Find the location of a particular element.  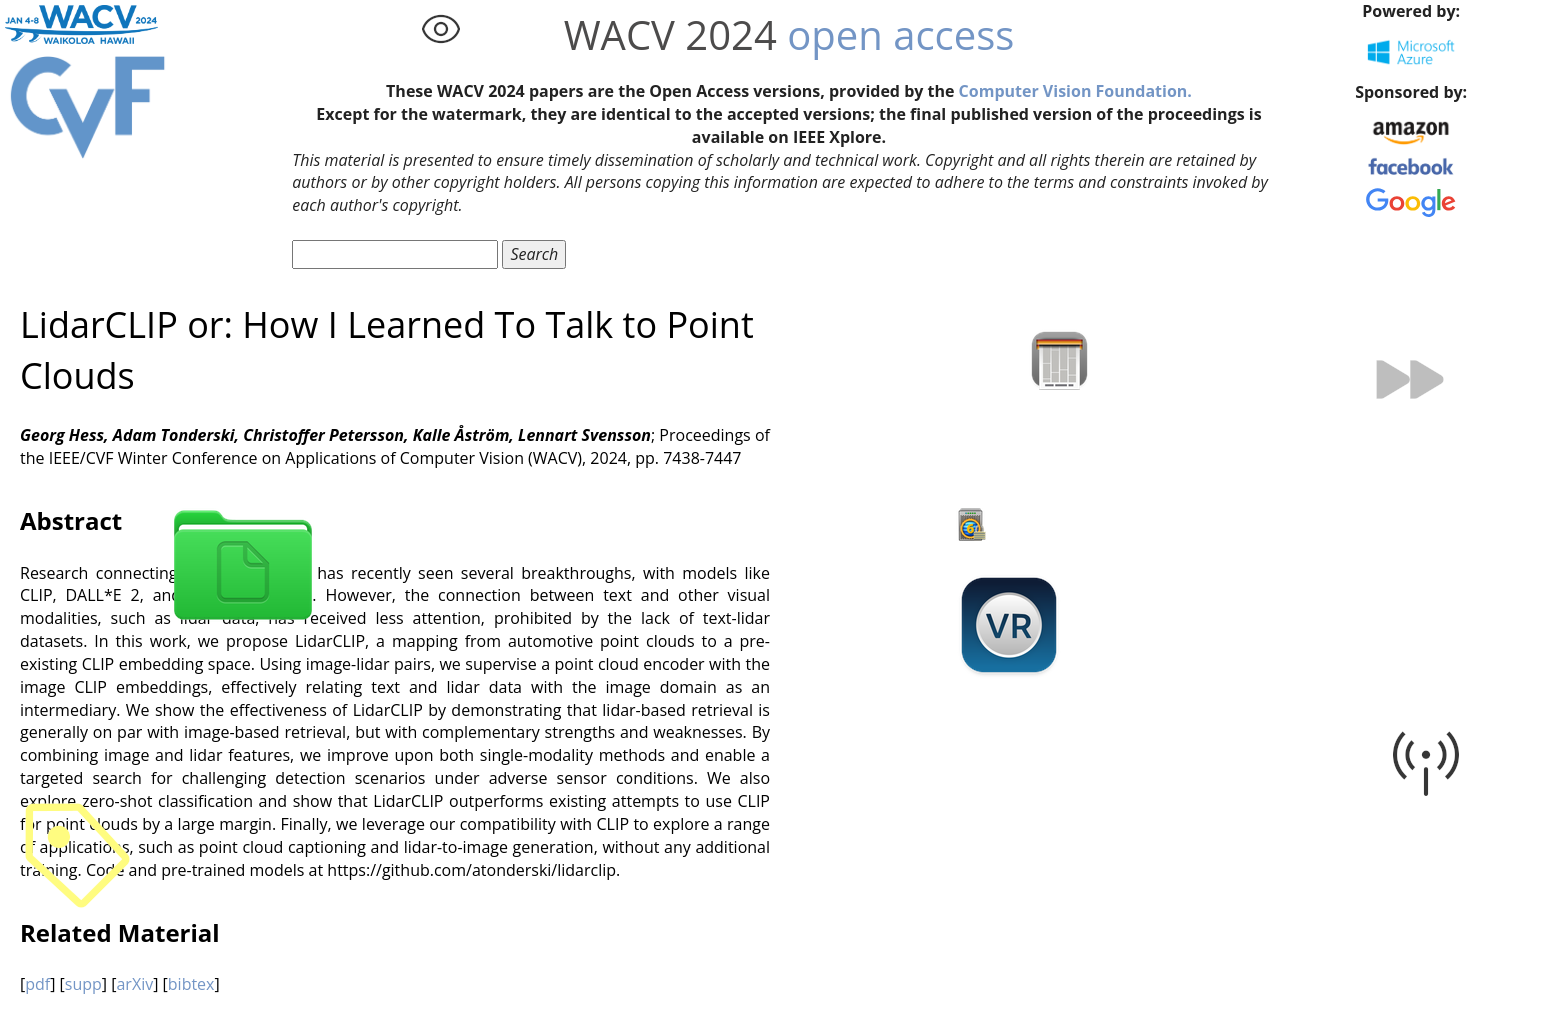

fast forward media playback is located at coordinates (1410, 379).